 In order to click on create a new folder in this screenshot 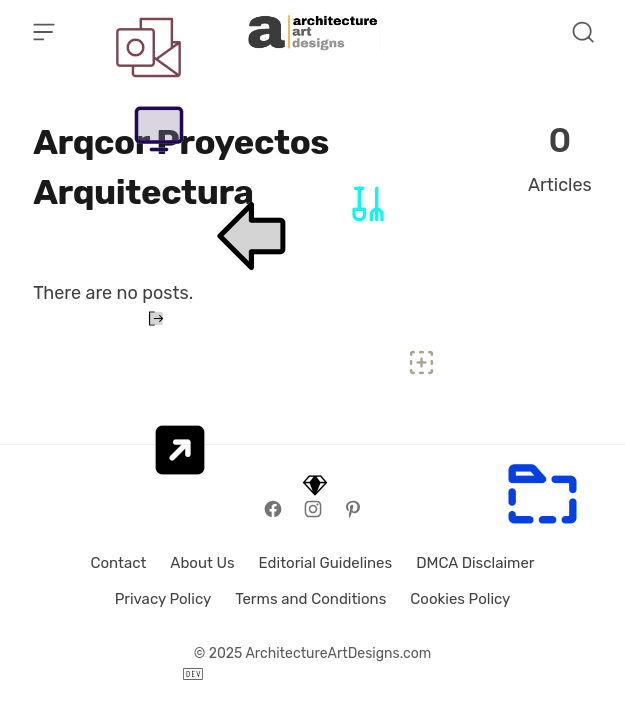, I will do `click(542, 494)`.